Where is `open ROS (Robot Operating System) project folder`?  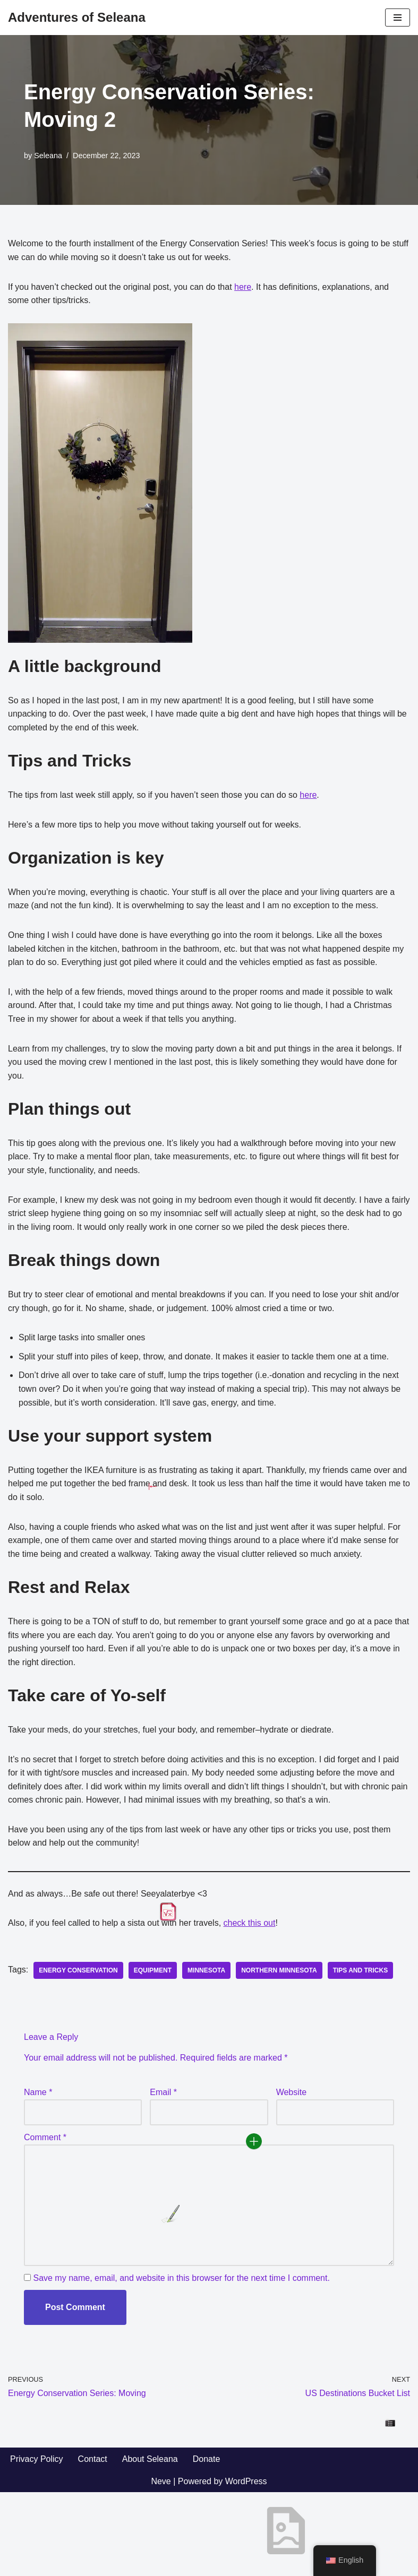
open ROS (Robot Operating System) project folder is located at coordinates (390, 2423).